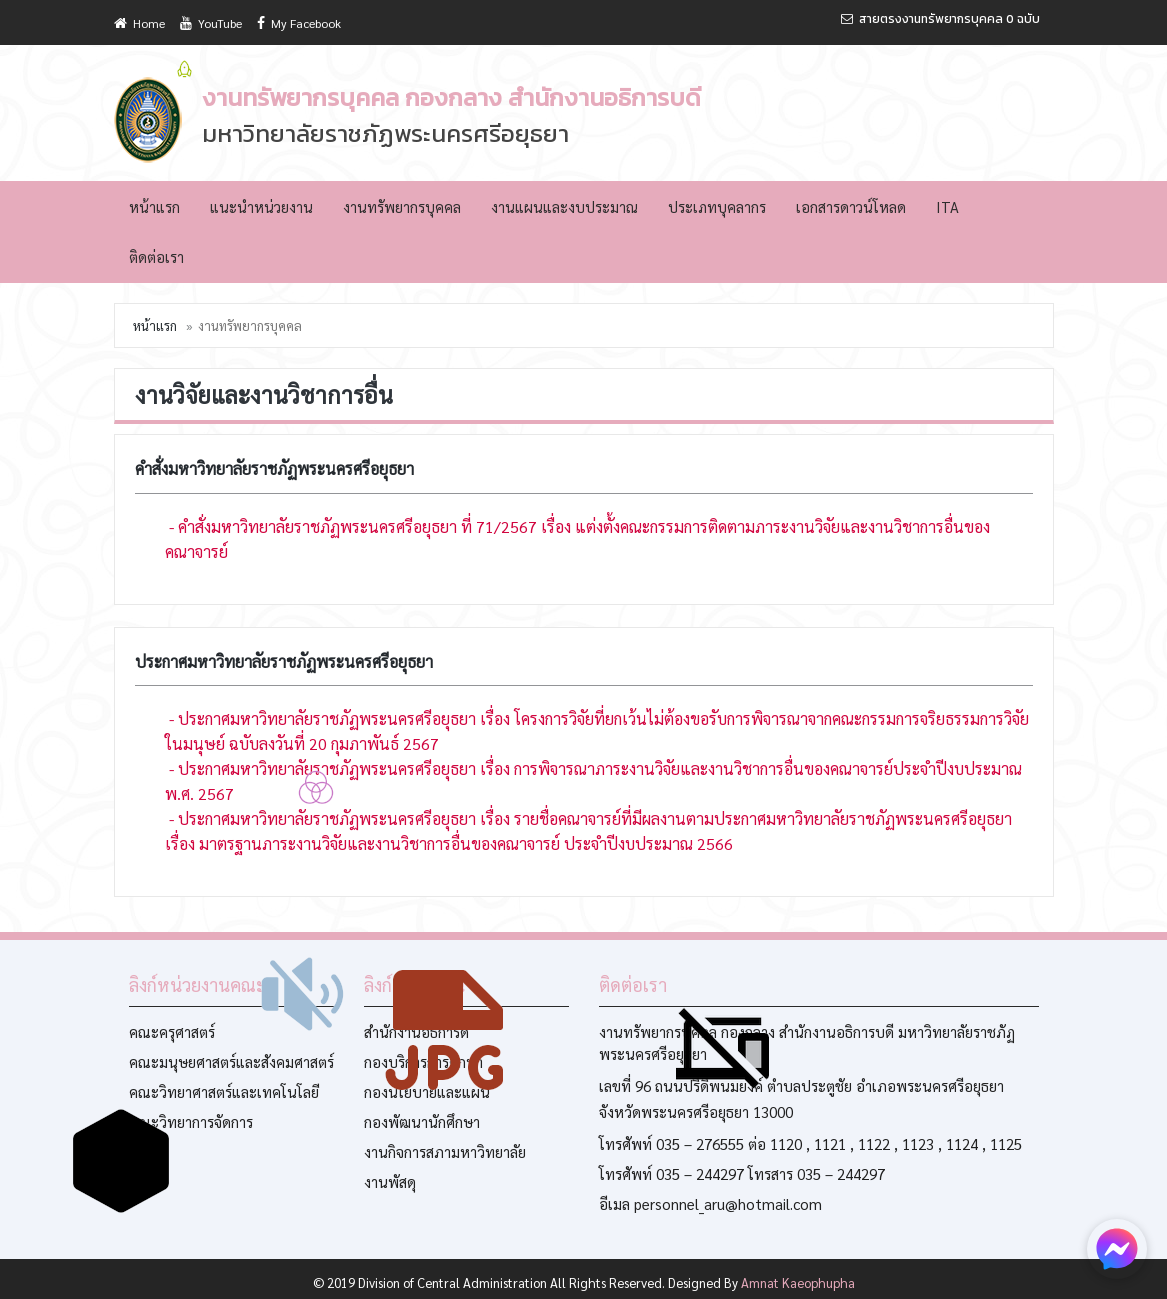 Image resolution: width=1167 pixels, height=1299 pixels. Describe the element at coordinates (448, 1035) in the screenshot. I see `view or open a JPG image file` at that location.